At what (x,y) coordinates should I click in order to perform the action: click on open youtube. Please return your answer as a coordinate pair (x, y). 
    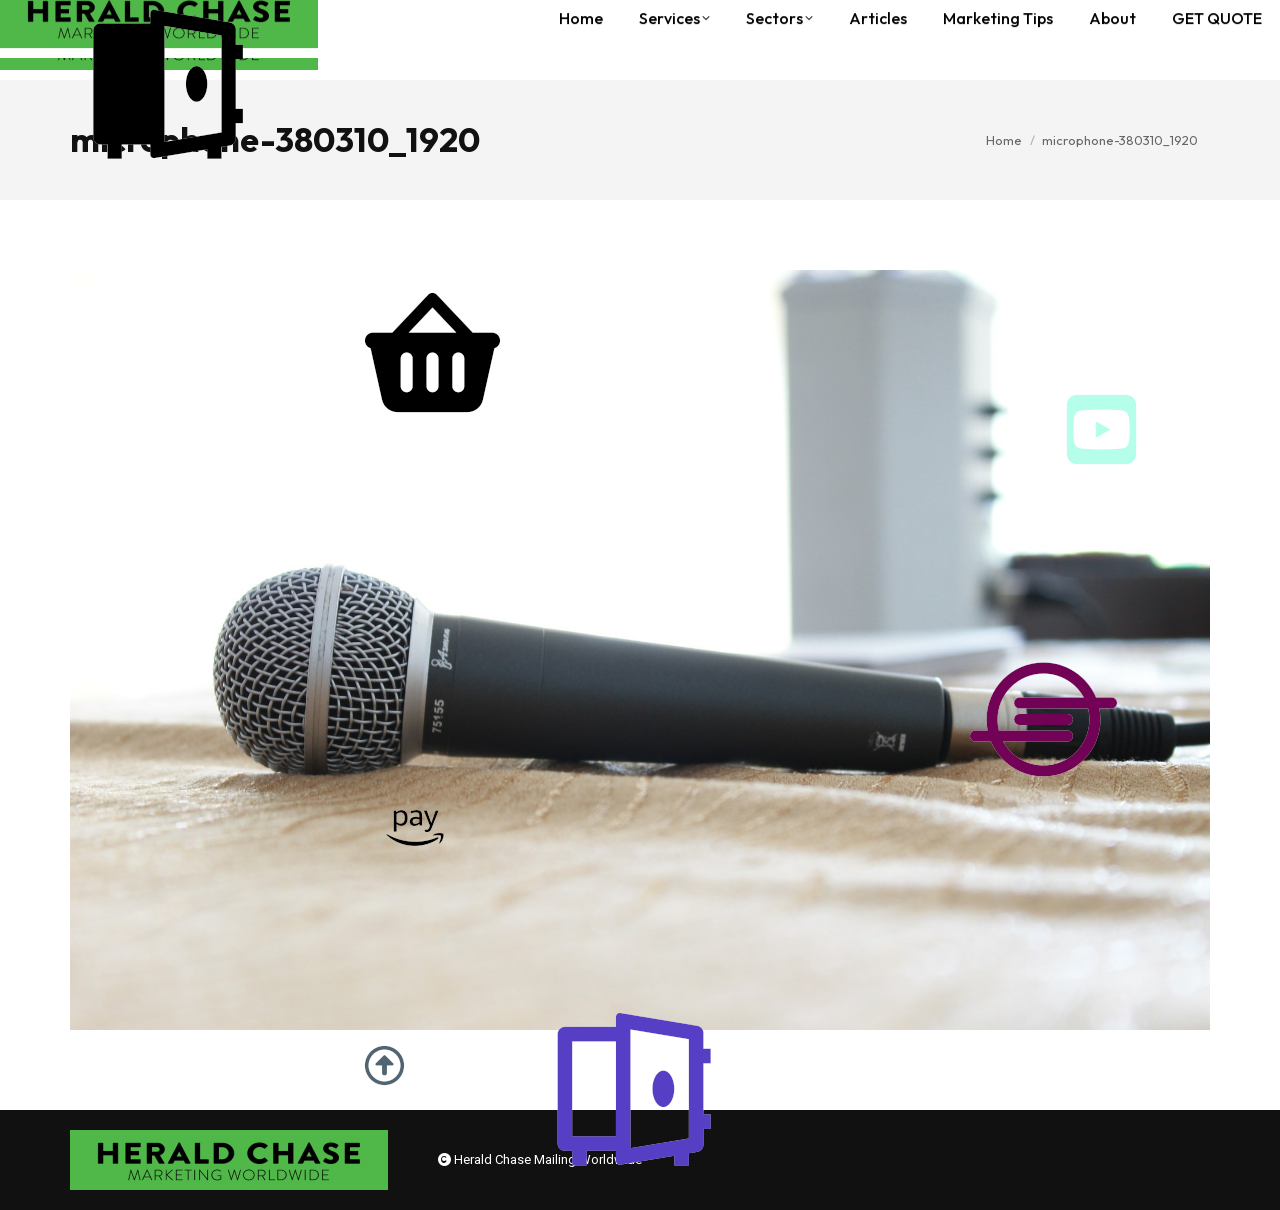
    Looking at the image, I should click on (1101, 429).